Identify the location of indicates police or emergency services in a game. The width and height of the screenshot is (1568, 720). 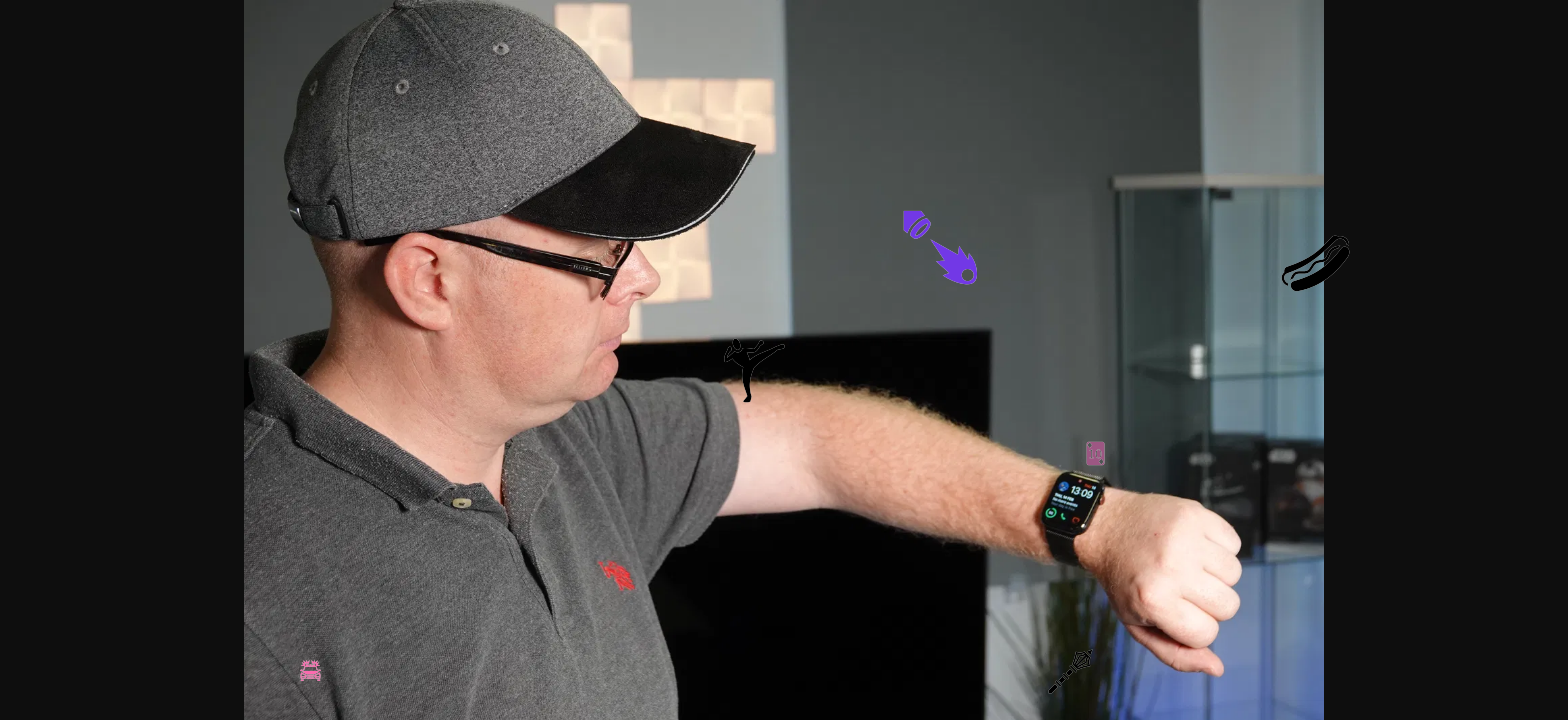
(310, 670).